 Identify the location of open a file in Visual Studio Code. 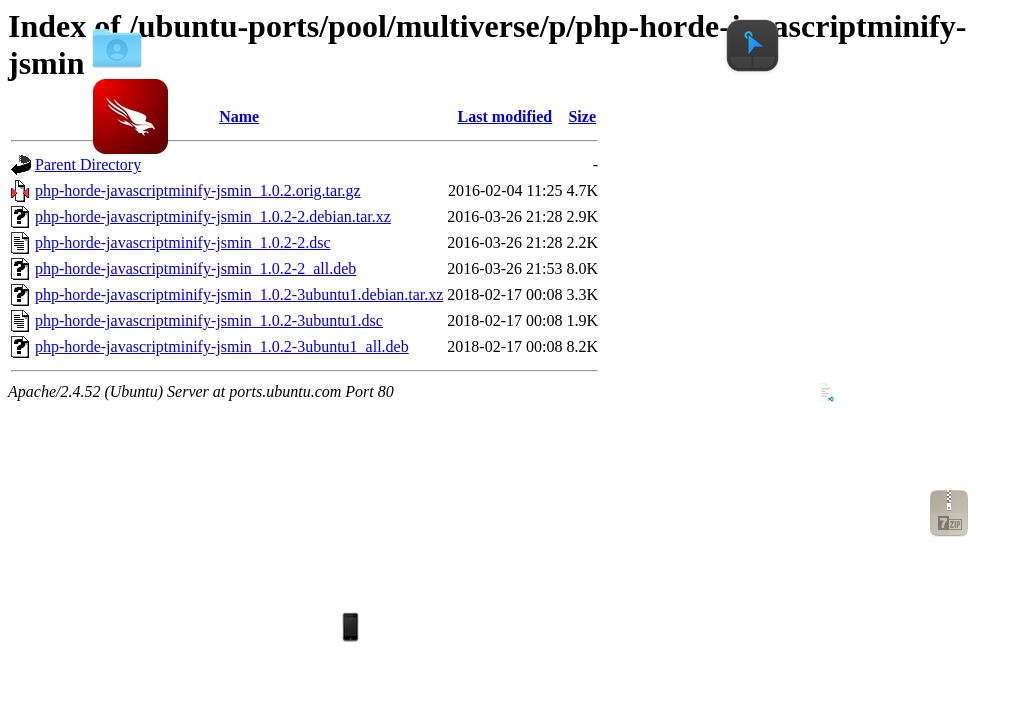
(825, 392).